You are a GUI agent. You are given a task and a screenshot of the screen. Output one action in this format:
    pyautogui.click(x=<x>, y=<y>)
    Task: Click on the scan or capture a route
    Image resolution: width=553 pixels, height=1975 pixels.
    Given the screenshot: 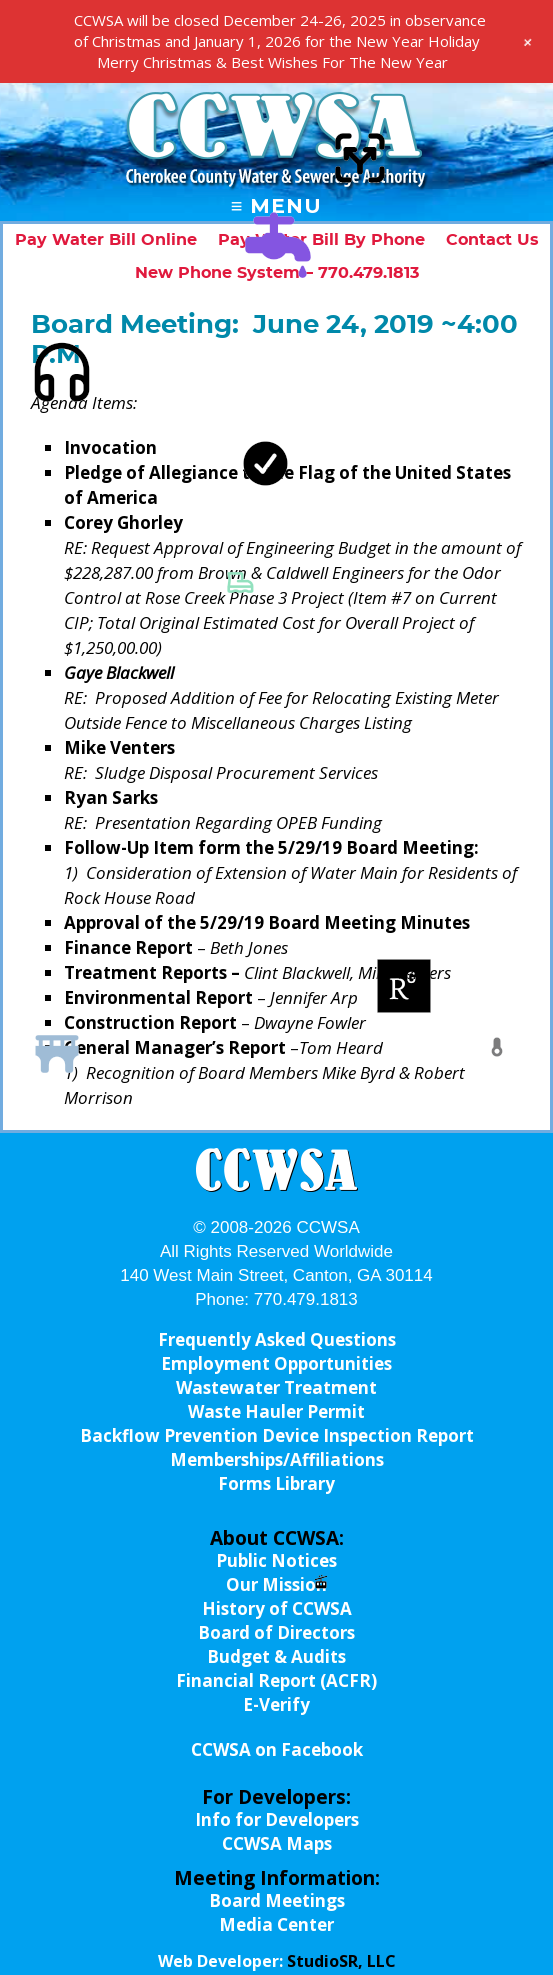 What is the action you would take?
    pyautogui.click(x=360, y=158)
    